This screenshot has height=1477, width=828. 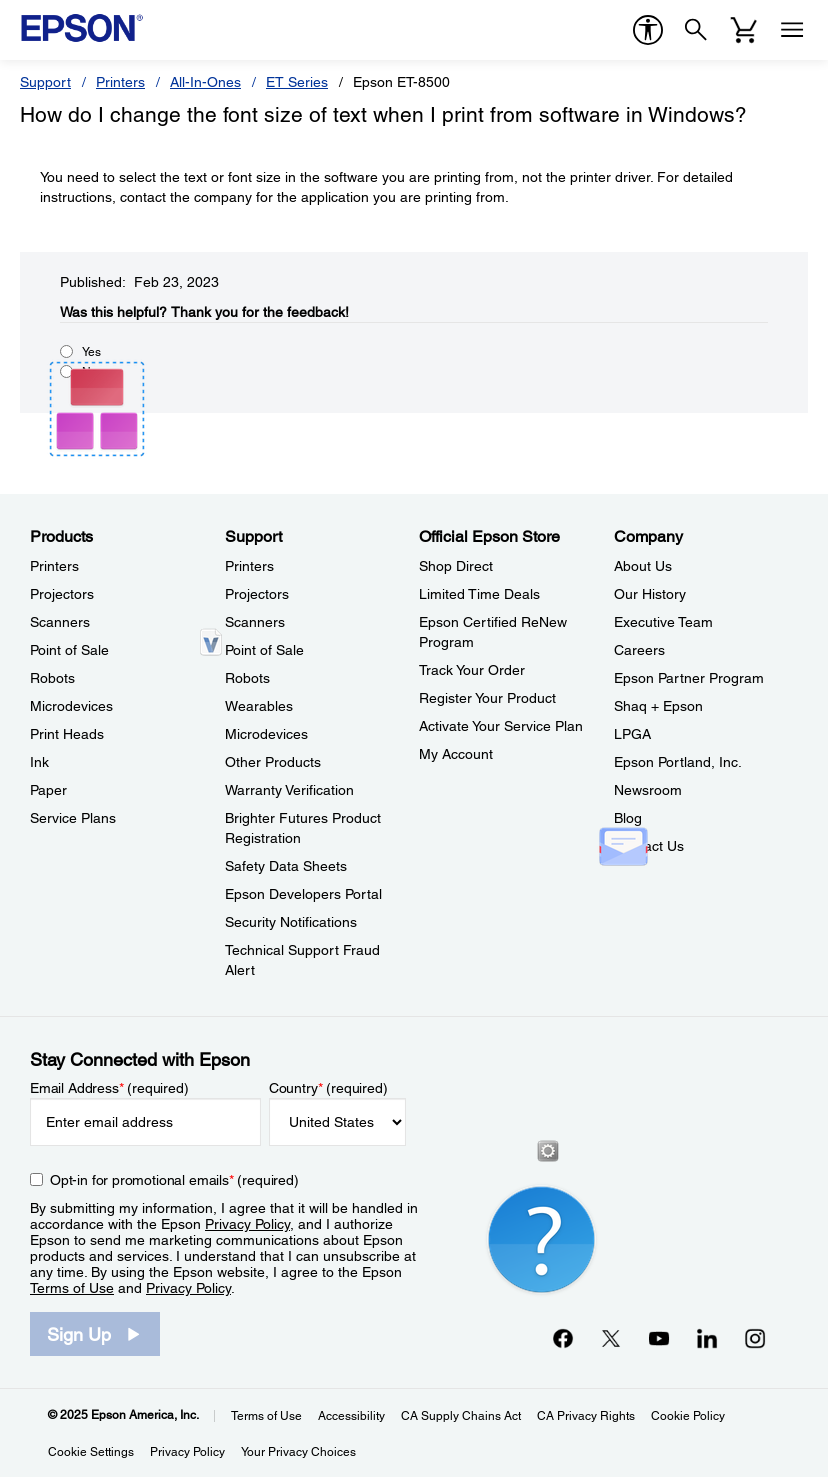 What do you see at coordinates (211, 642) in the screenshot?
I see `a v programming language source file` at bounding box center [211, 642].